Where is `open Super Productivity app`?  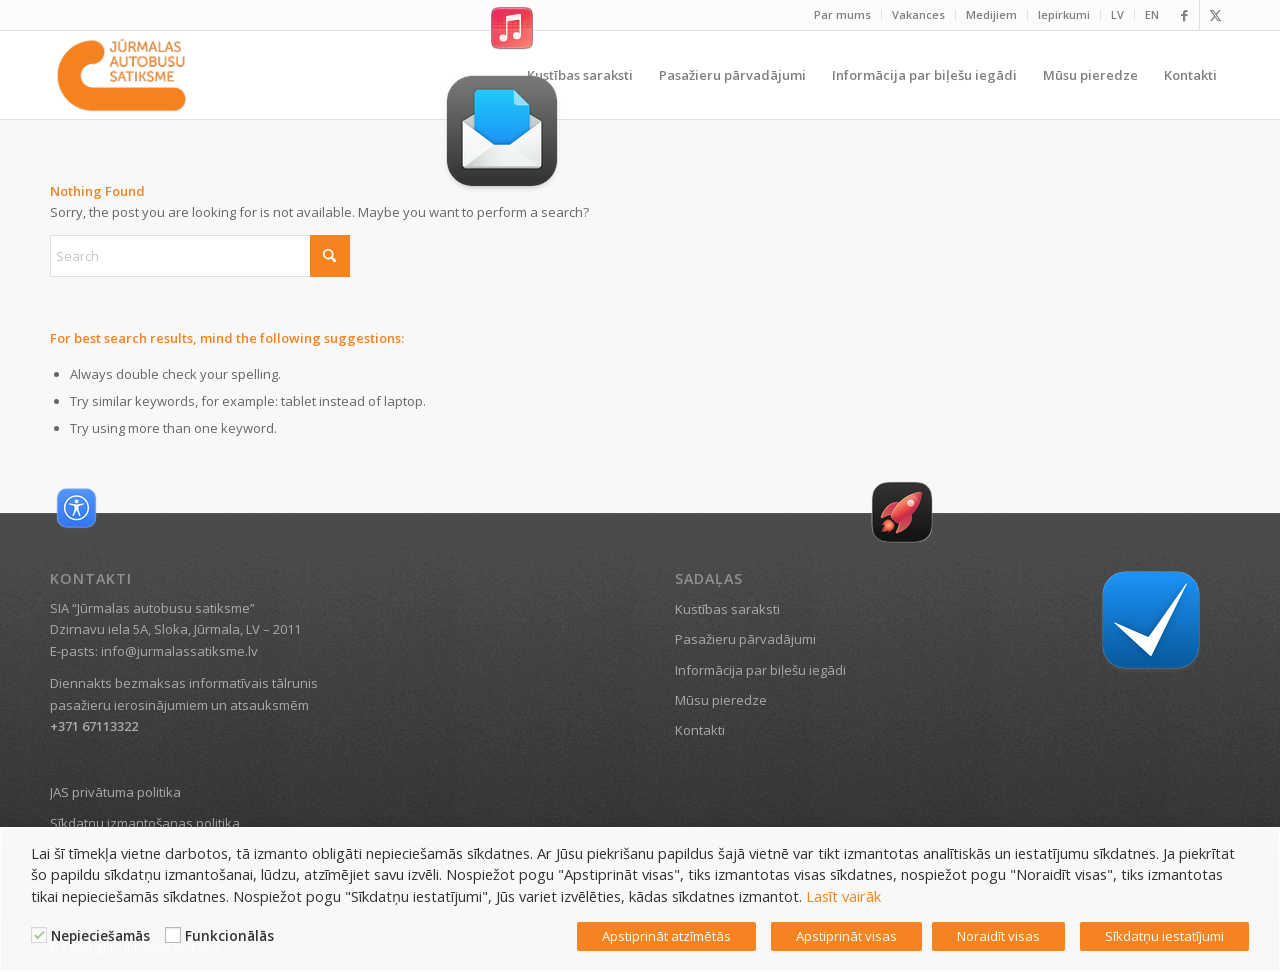
open Super Productivity app is located at coordinates (1151, 620).